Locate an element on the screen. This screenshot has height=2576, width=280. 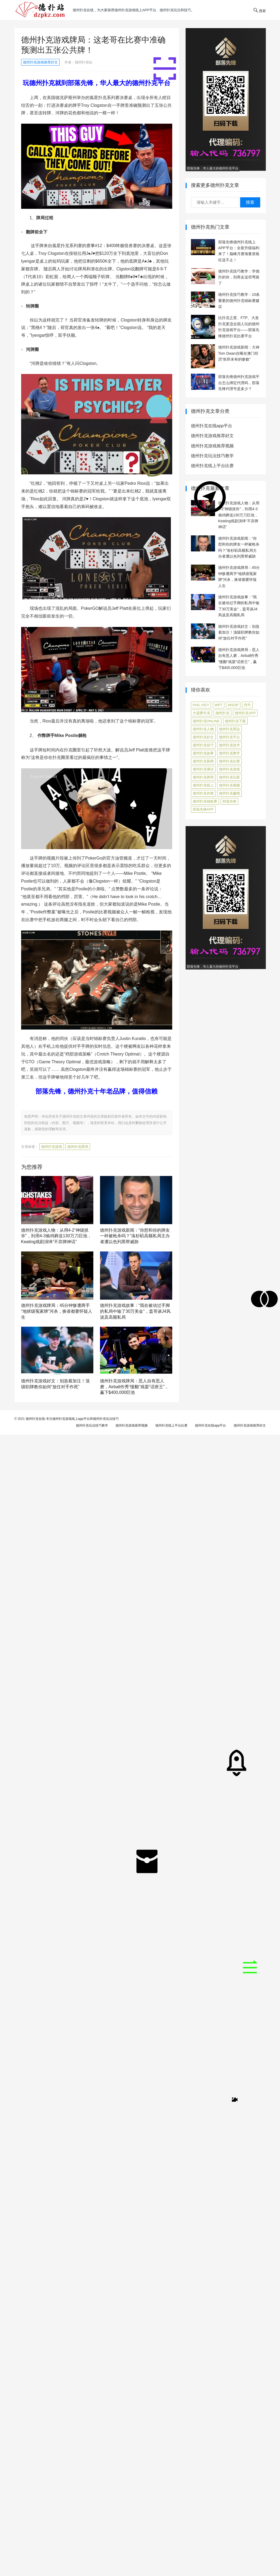
send a red packet or digital gift money is located at coordinates (147, 1861).